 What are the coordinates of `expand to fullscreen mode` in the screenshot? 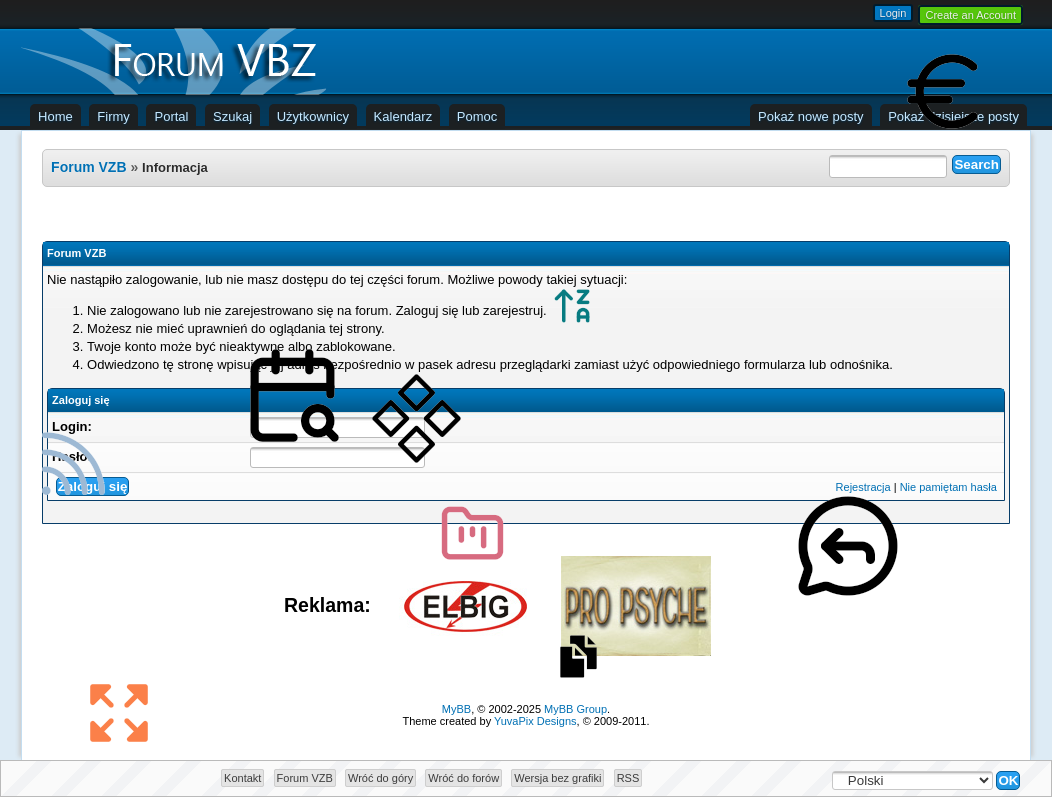 It's located at (119, 713).